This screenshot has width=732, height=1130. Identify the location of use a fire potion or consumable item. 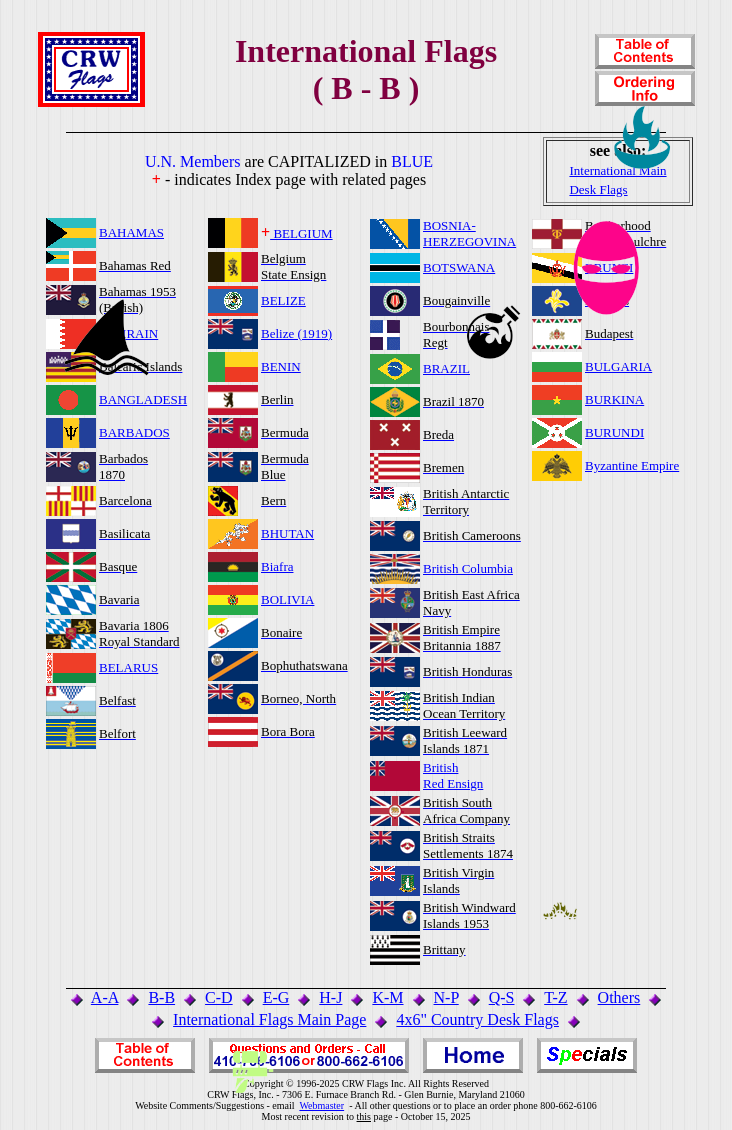
(494, 332).